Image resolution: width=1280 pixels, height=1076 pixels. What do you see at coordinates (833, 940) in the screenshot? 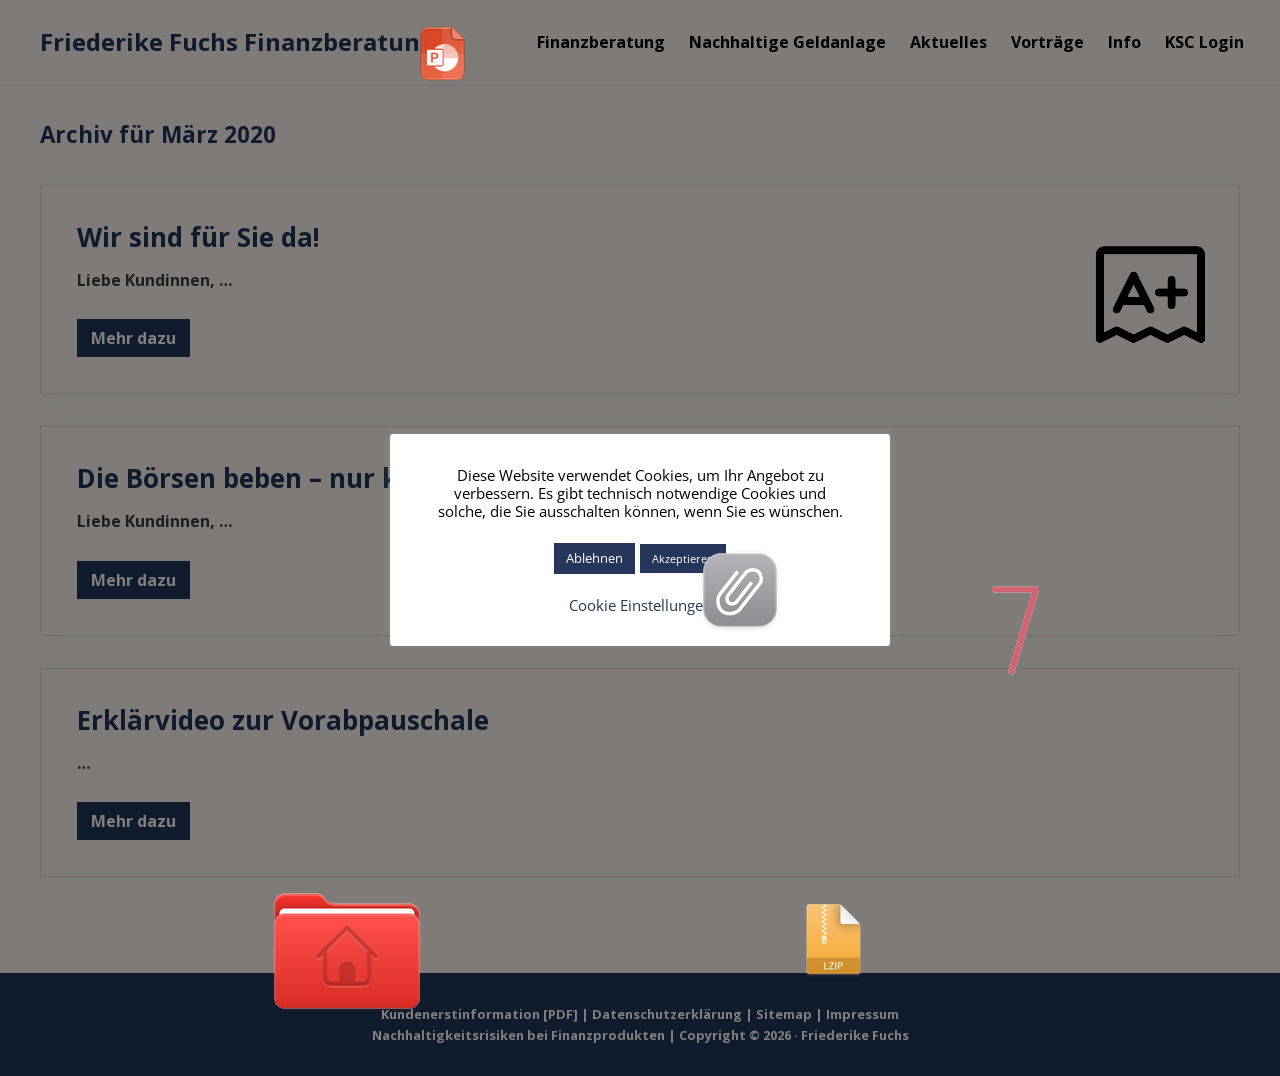
I see `an lzip compressed archive file` at bounding box center [833, 940].